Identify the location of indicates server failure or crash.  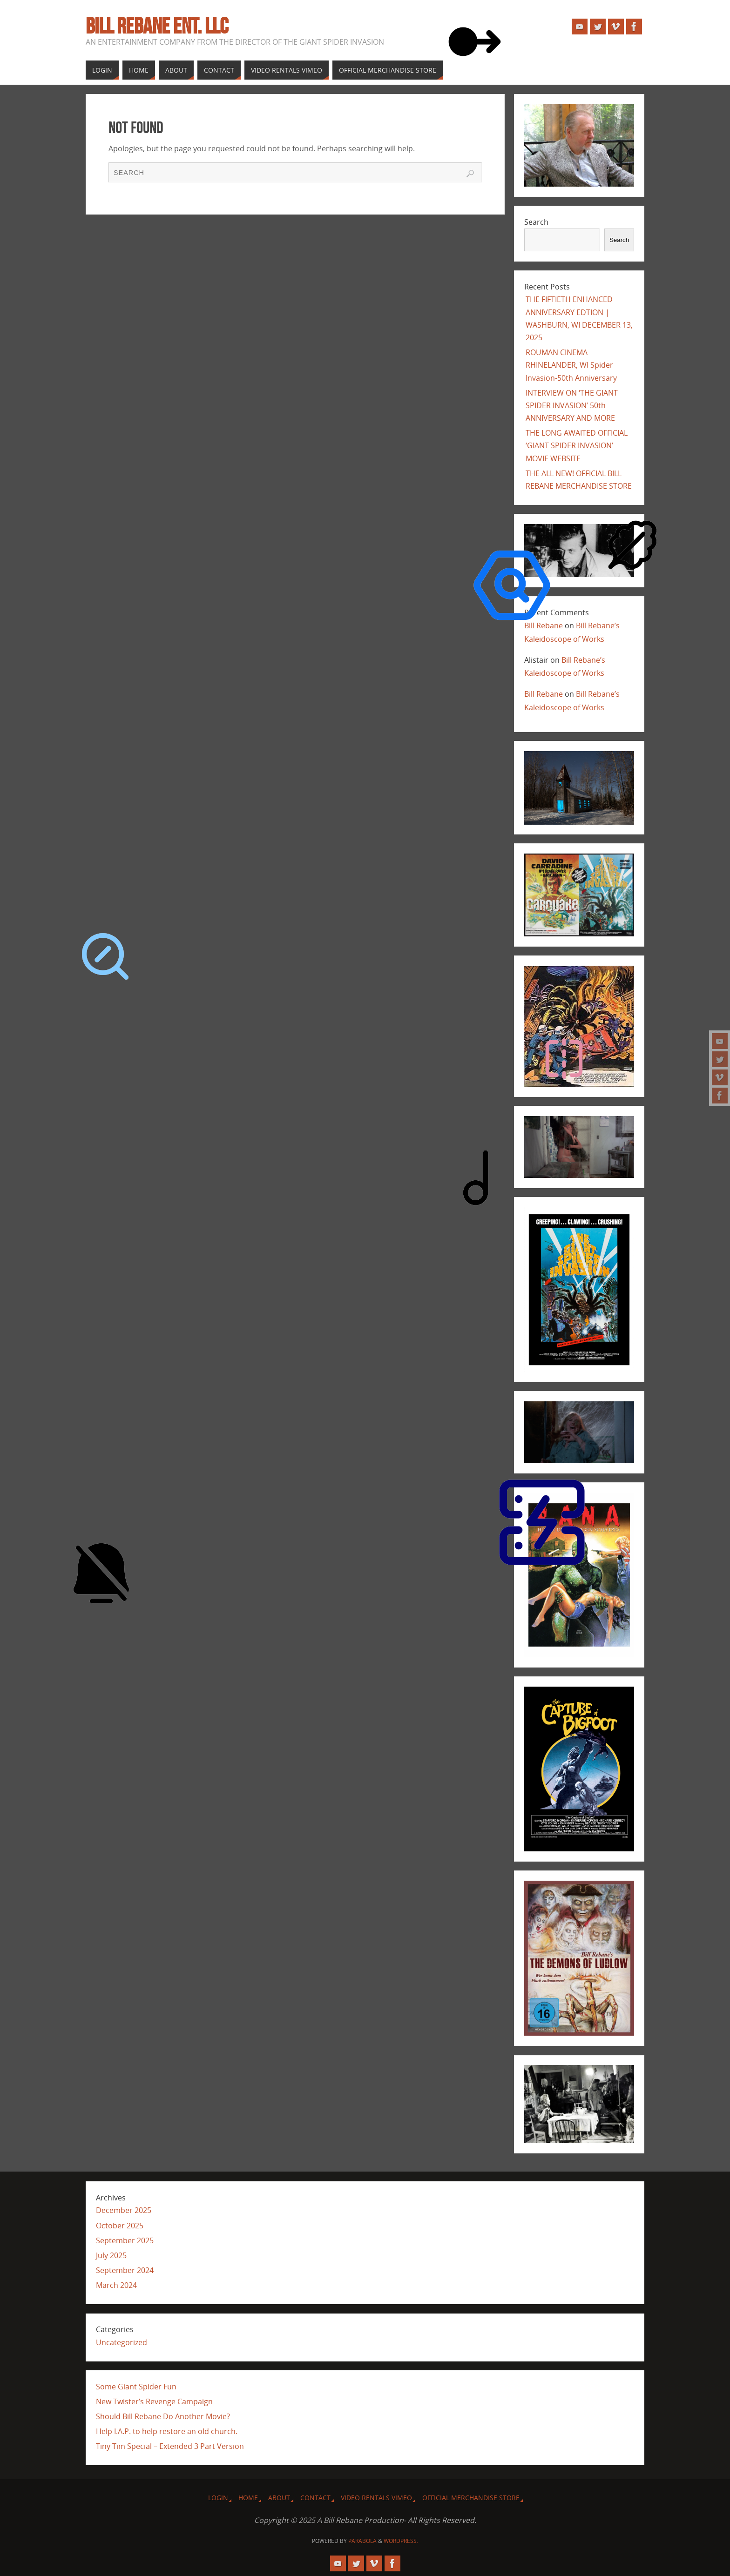
(542, 1522).